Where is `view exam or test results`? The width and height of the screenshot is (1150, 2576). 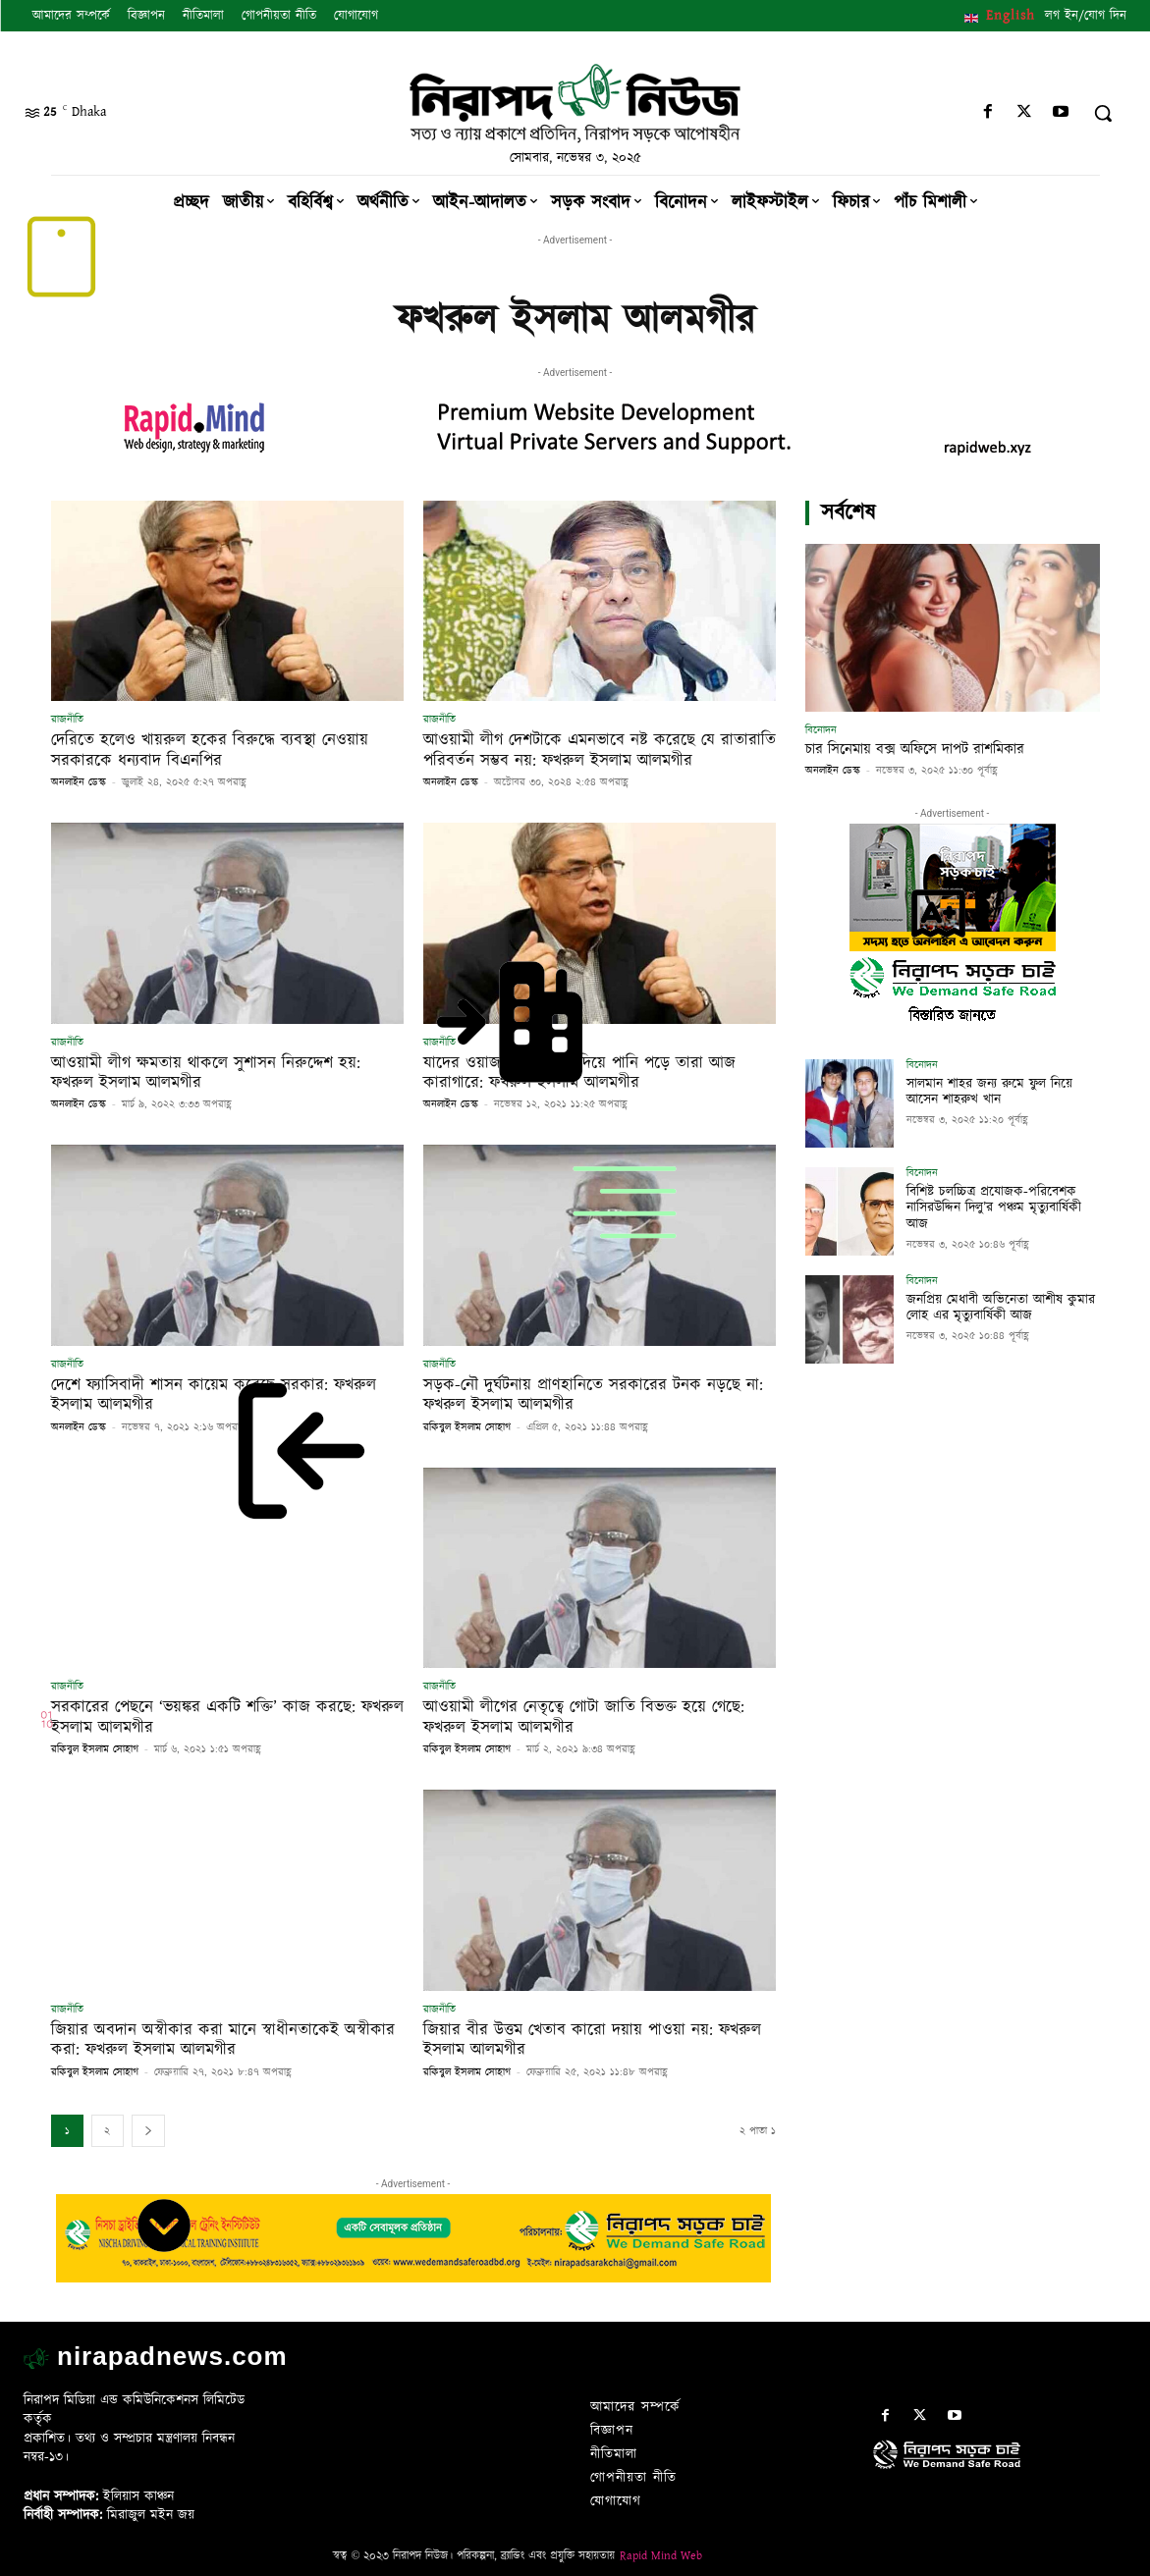 view exam or test results is located at coordinates (938, 912).